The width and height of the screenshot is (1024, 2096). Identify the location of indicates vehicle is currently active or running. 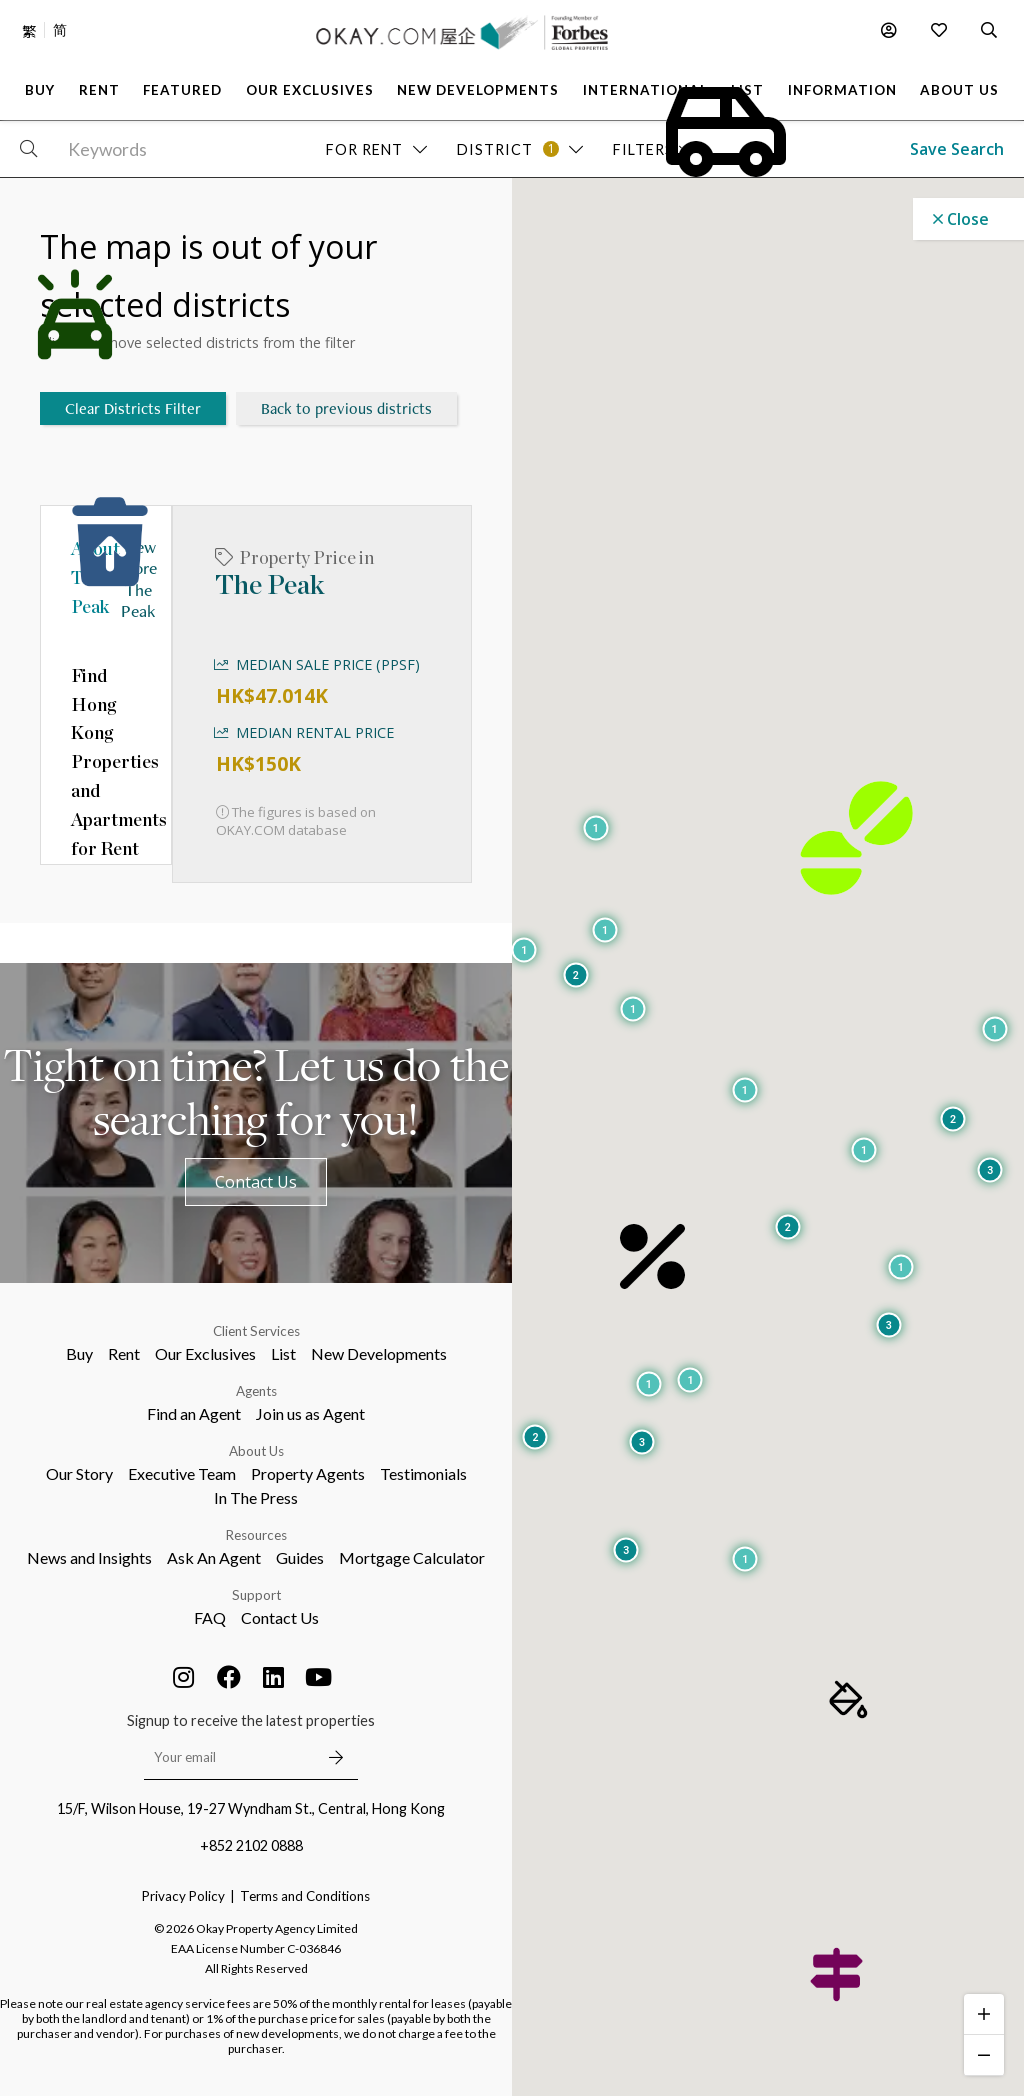
(75, 317).